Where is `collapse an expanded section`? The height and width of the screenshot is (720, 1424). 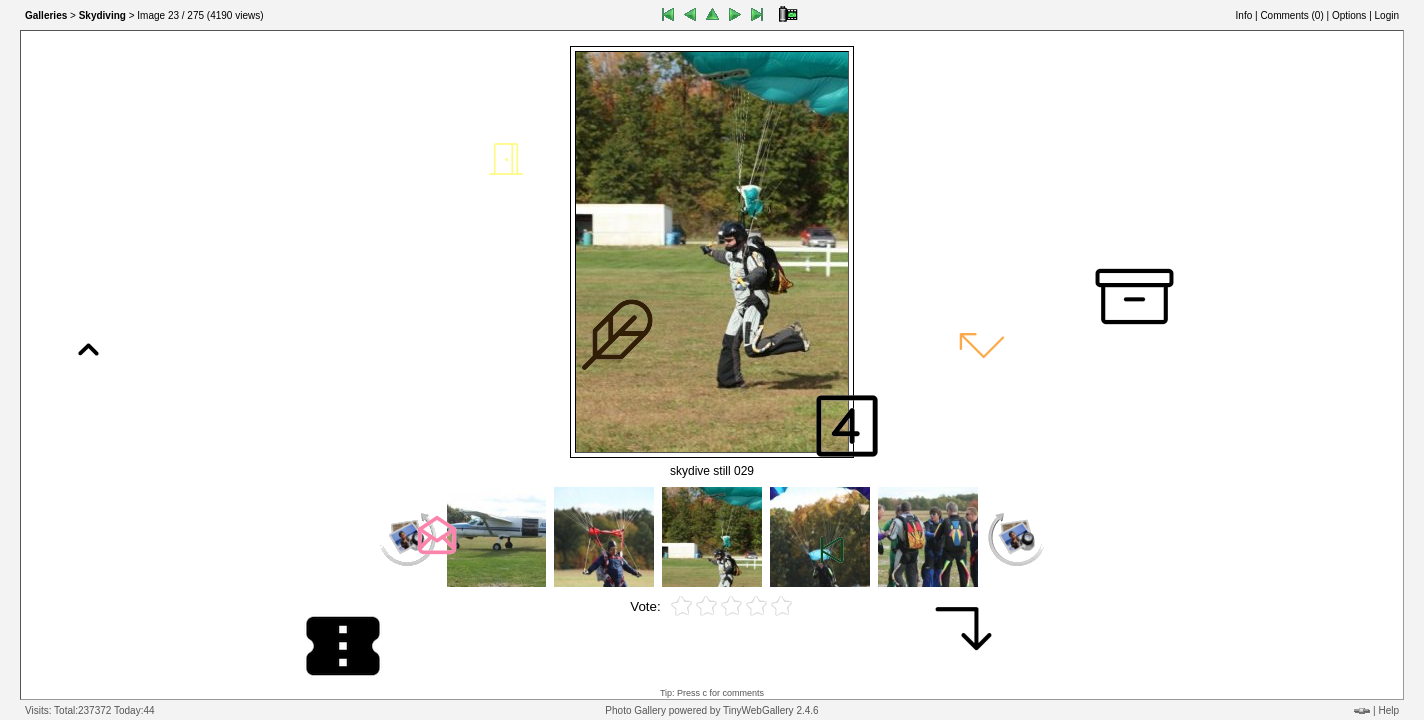
collapse an expanded section is located at coordinates (88, 350).